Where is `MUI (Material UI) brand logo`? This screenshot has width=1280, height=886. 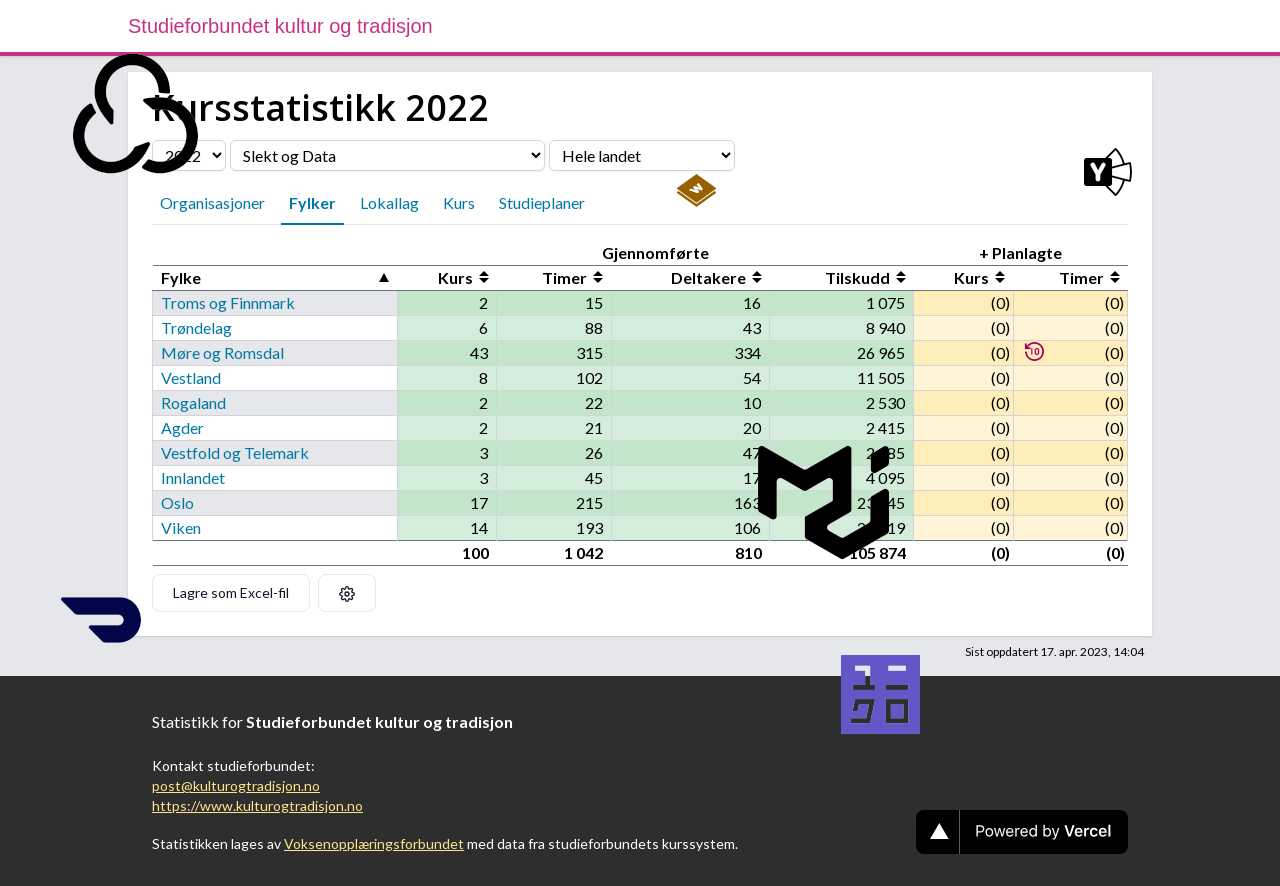 MUI (Material UI) brand logo is located at coordinates (823, 502).